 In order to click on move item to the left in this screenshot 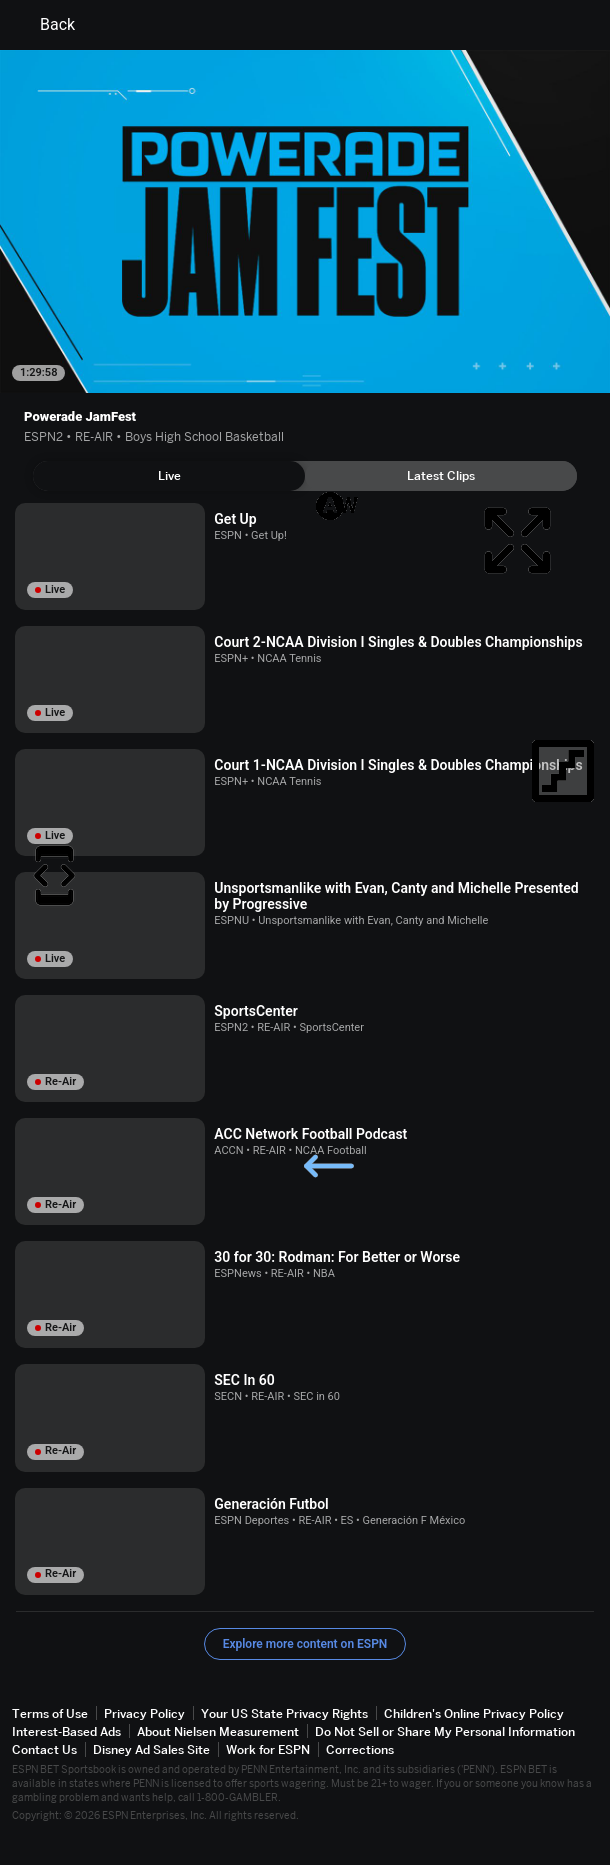, I will do `click(329, 1166)`.